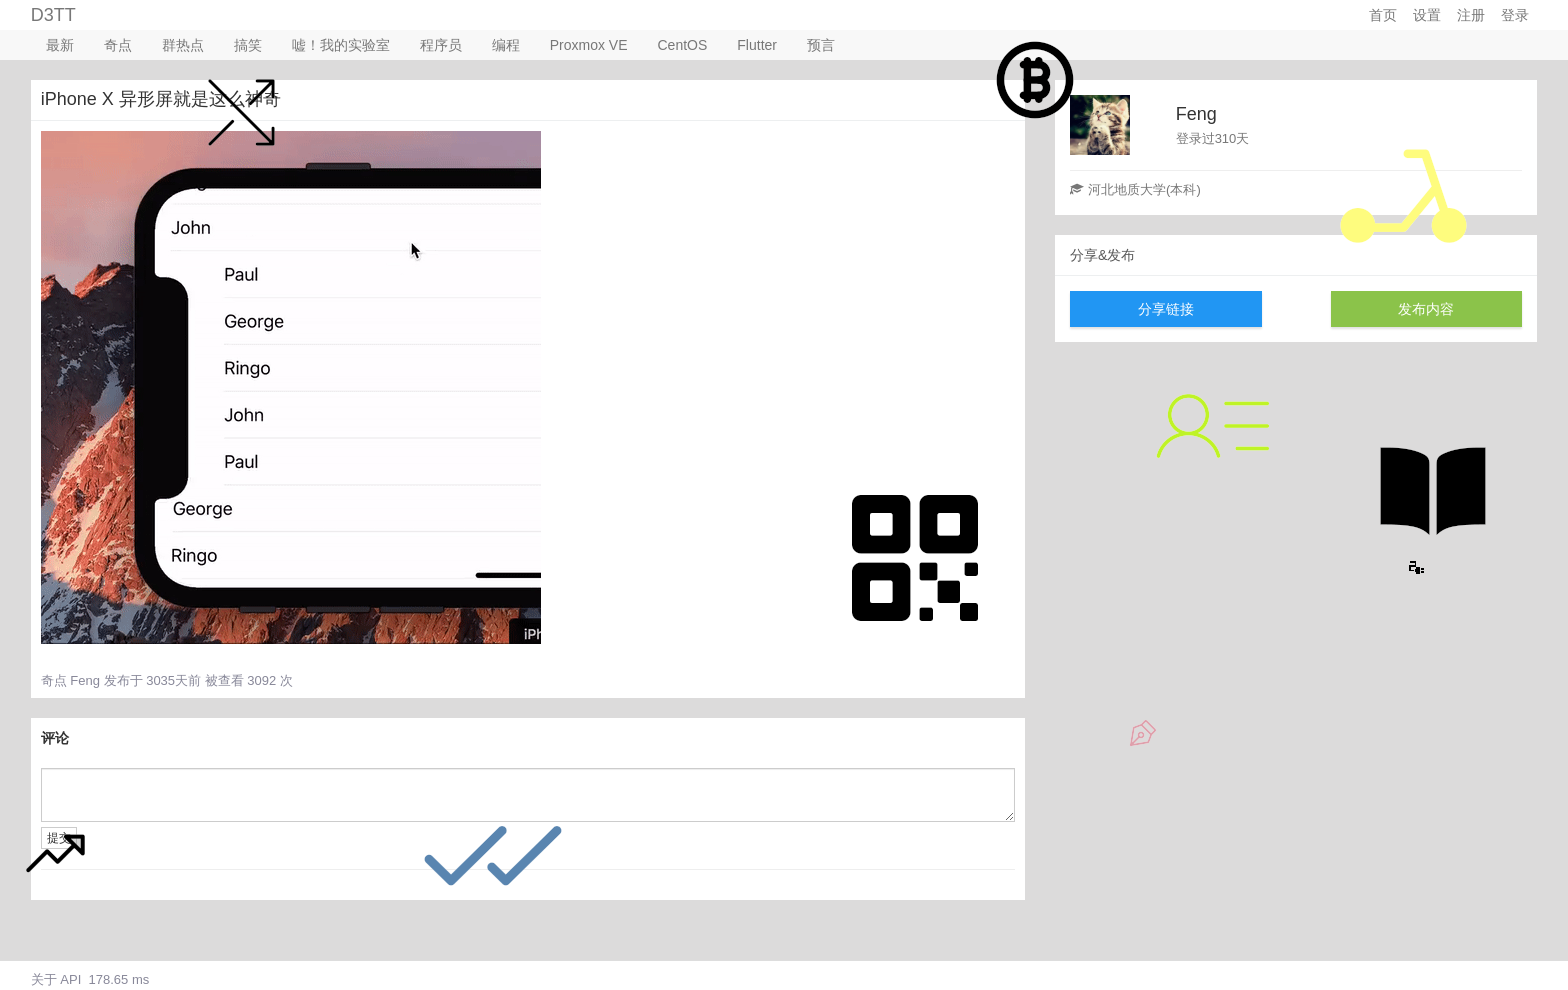  What do you see at coordinates (1141, 734) in the screenshot?
I see `access drawing or illustration tools` at bounding box center [1141, 734].